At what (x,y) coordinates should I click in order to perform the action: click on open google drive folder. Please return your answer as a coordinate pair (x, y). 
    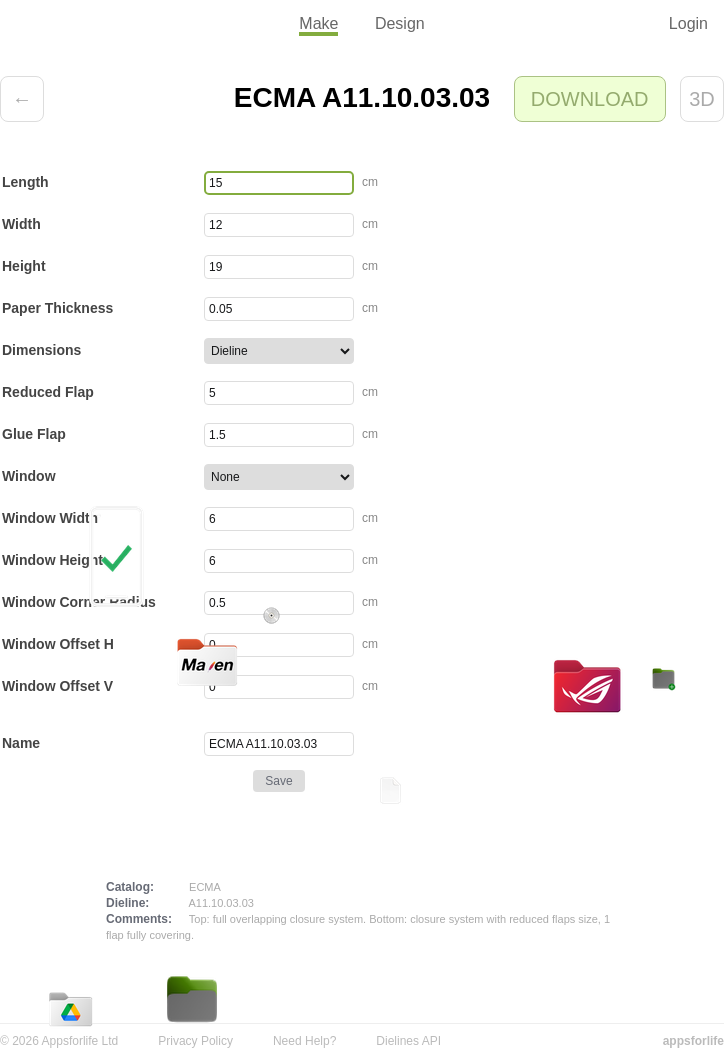
    Looking at the image, I should click on (70, 1010).